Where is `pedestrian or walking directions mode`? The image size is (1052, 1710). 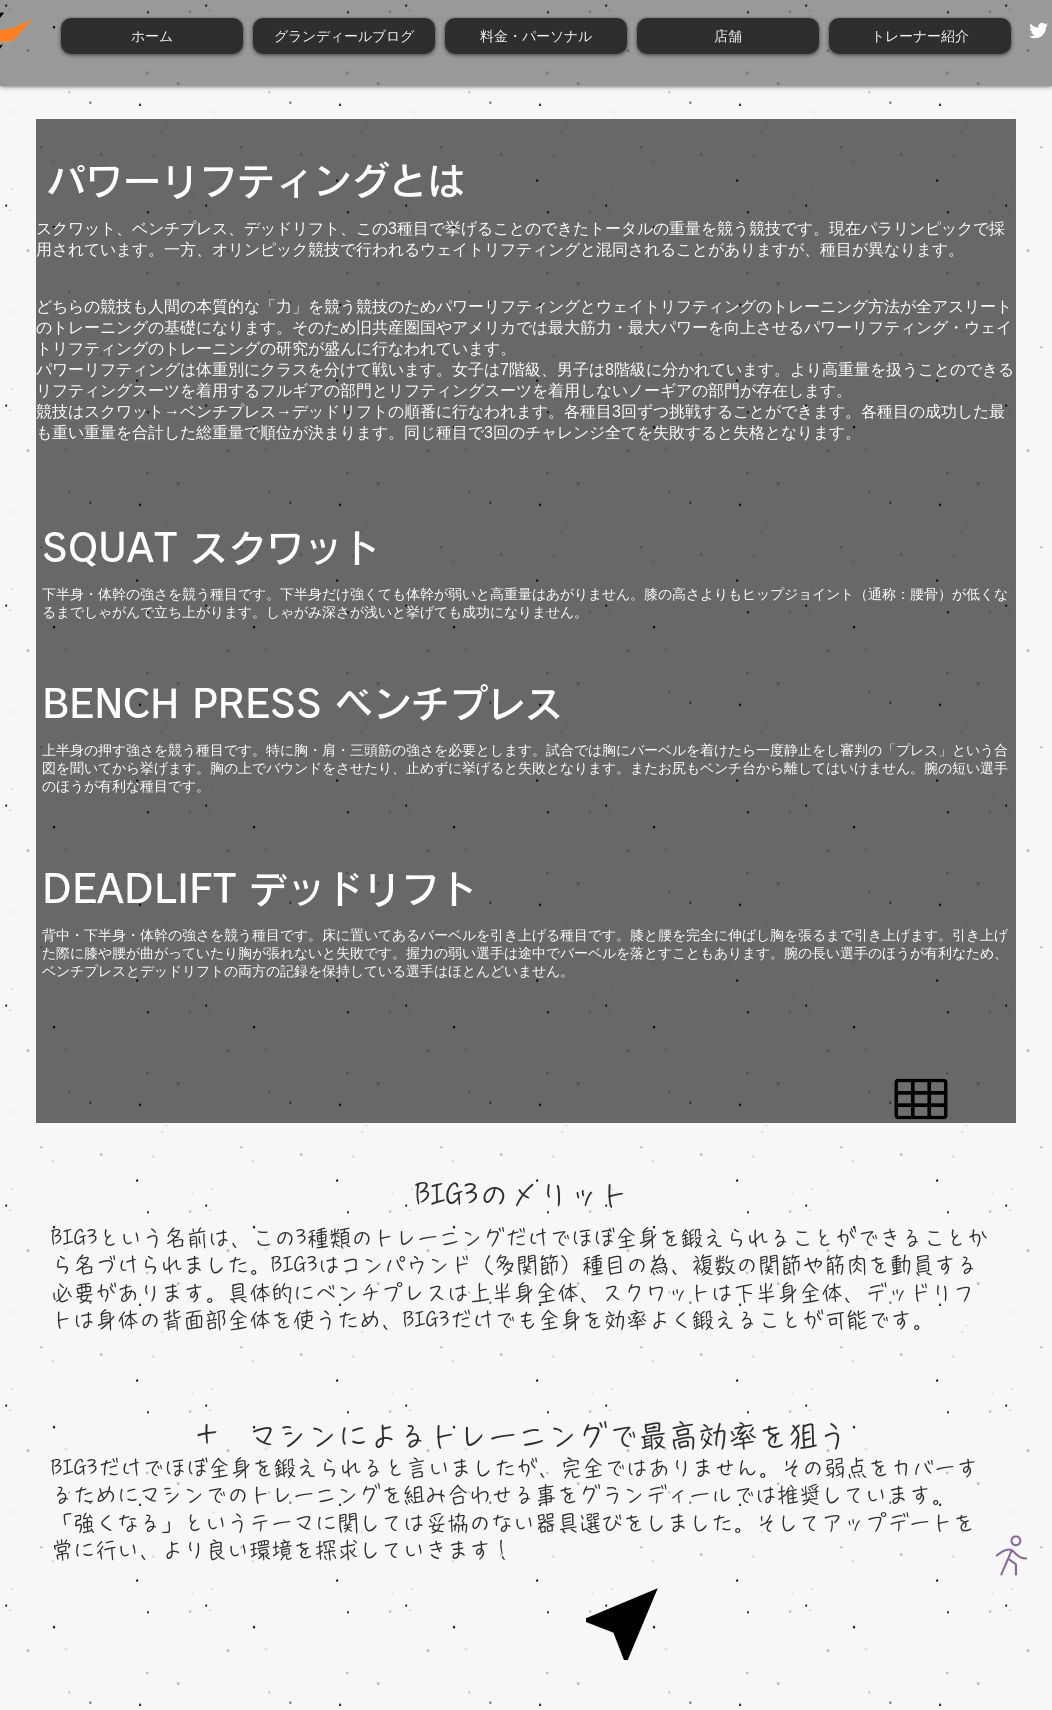 pedestrian or walking directions mode is located at coordinates (1011, 1555).